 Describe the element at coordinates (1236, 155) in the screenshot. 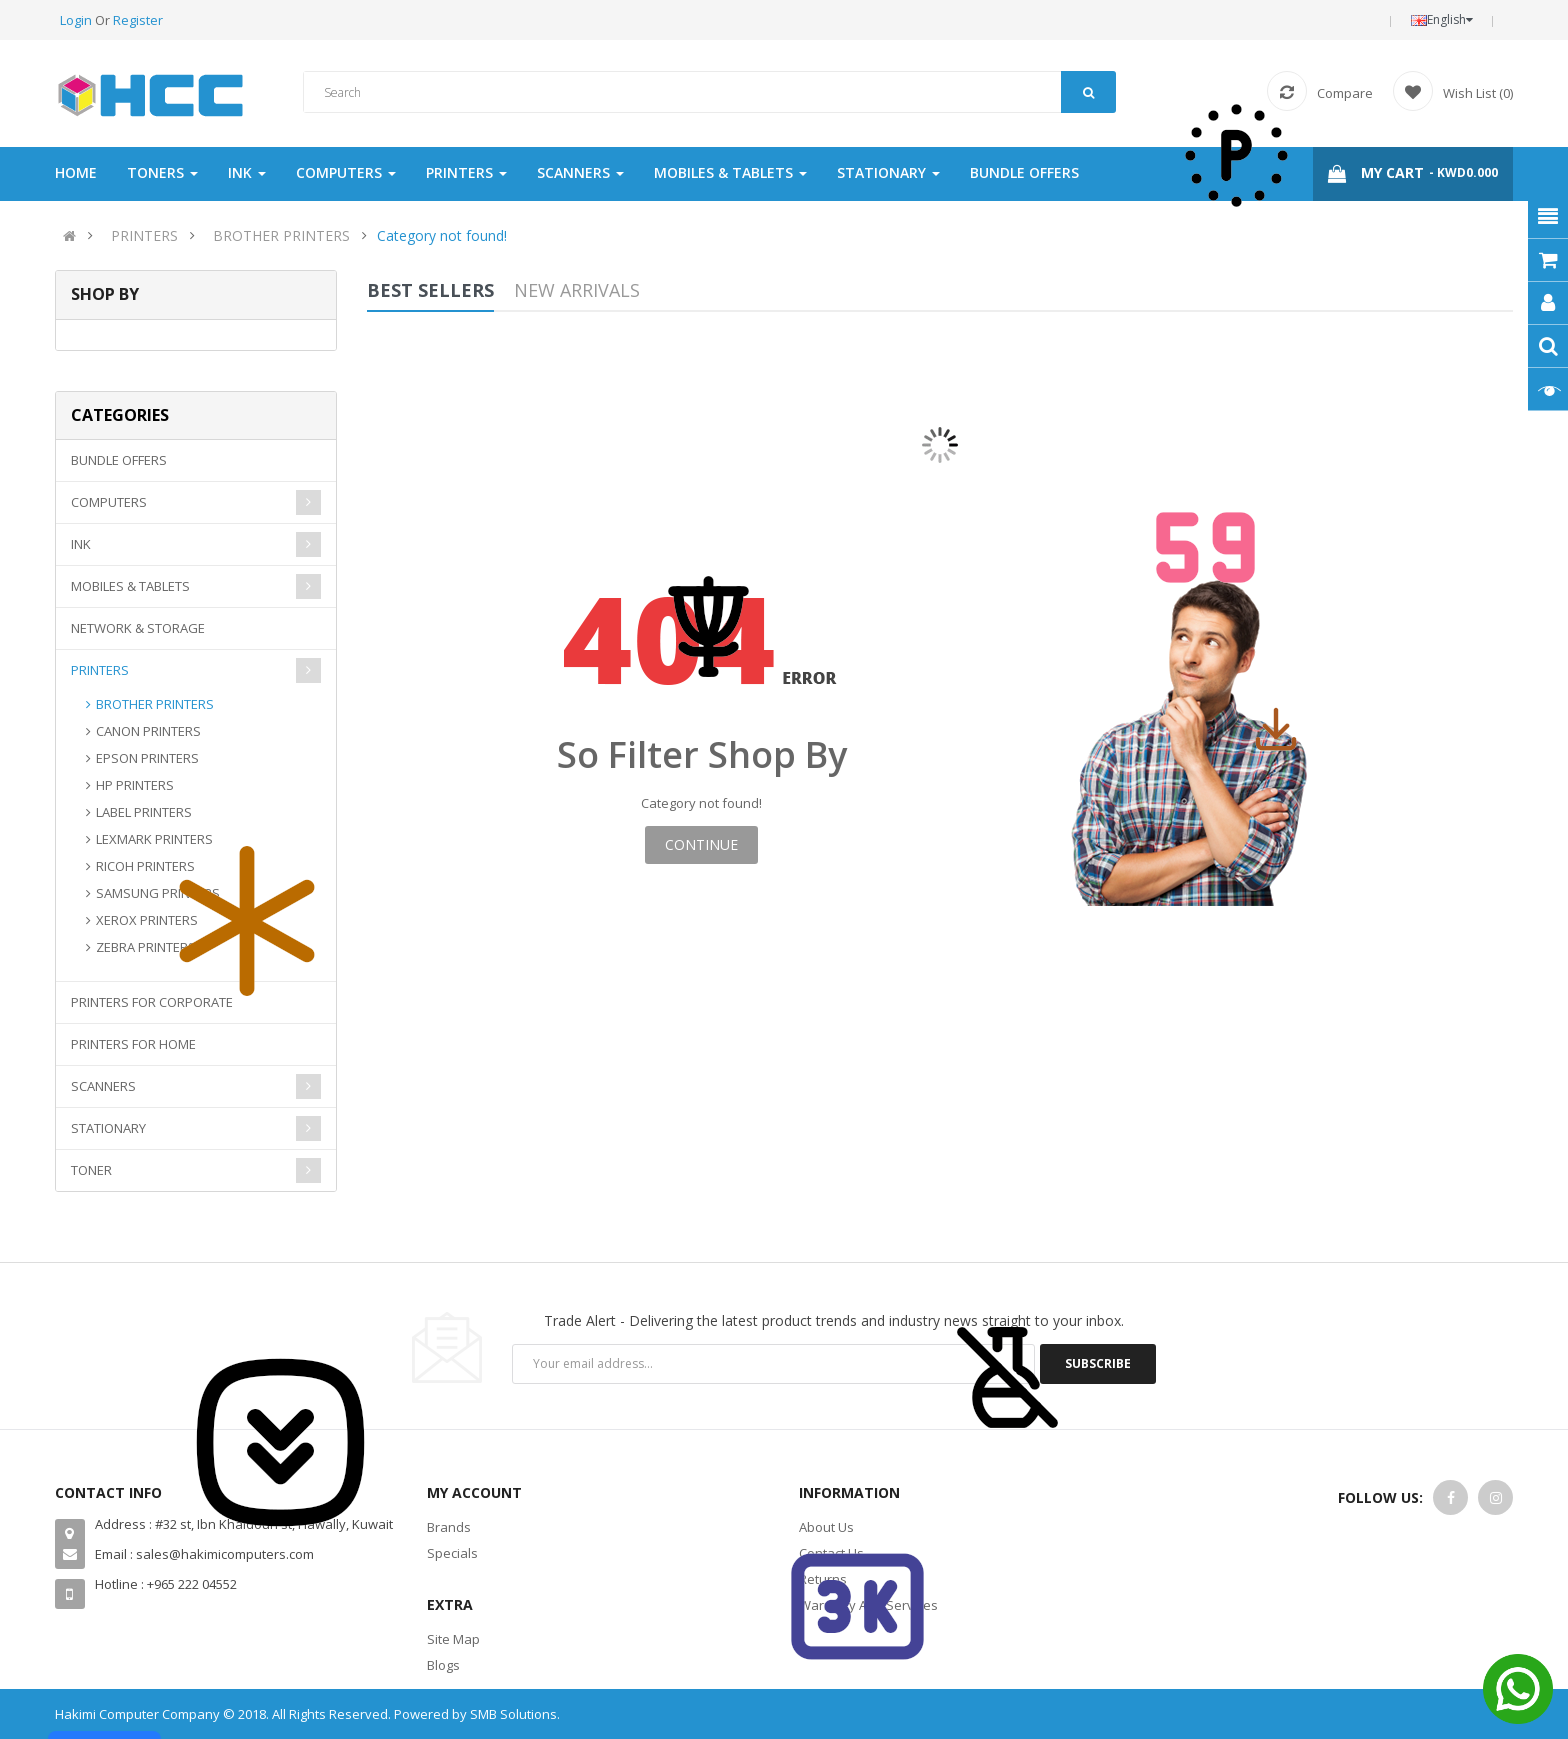

I see `indicates parking availability or location` at that location.